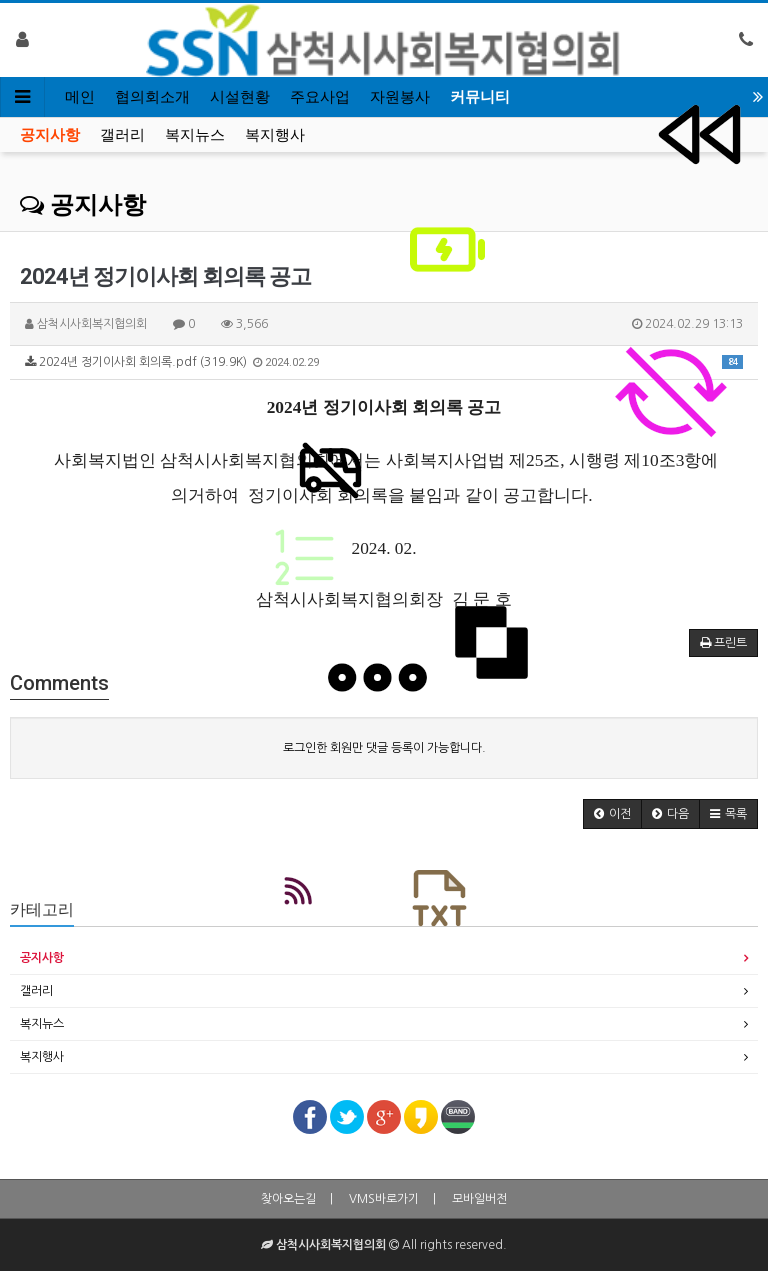 Image resolution: width=768 pixels, height=1271 pixels. Describe the element at coordinates (377, 677) in the screenshot. I see `open more options menu` at that location.